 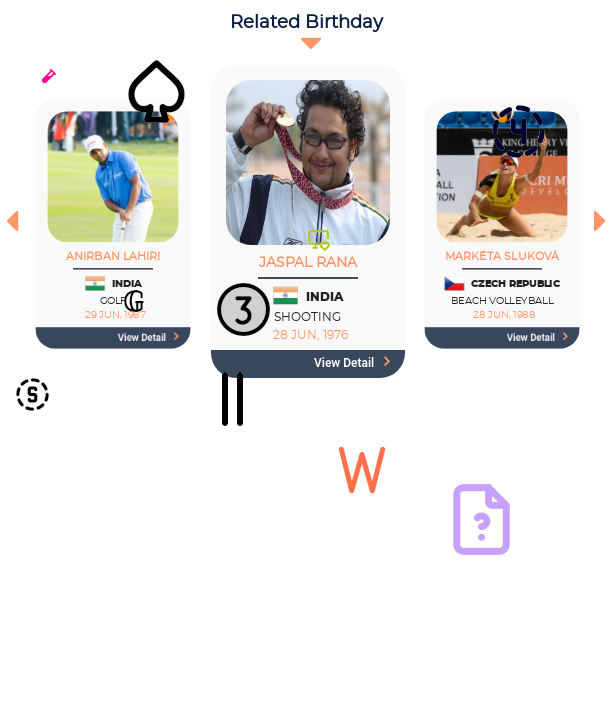 What do you see at coordinates (49, 76) in the screenshot?
I see `view lab results or test samples` at bounding box center [49, 76].